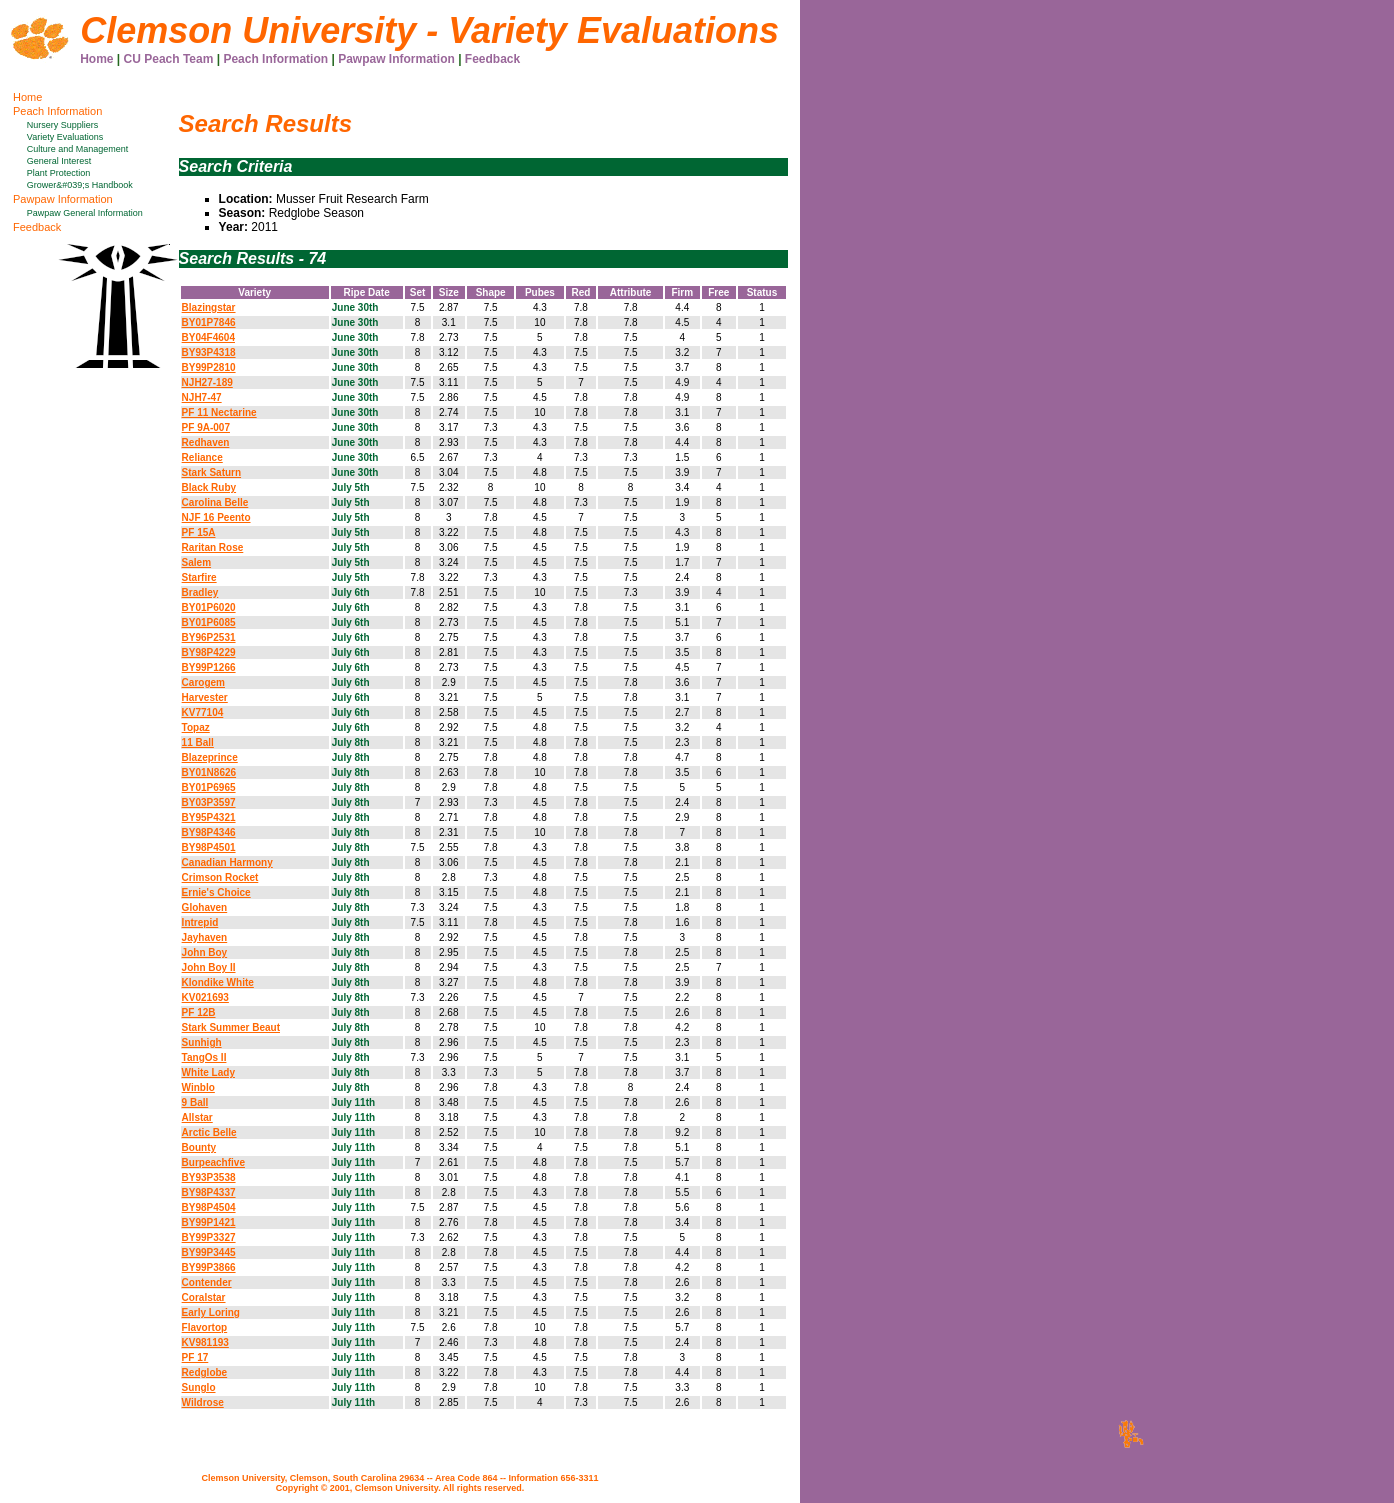 This screenshot has height=1503, width=1394. What do you see at coordinates (1131, 1434) in the screenshot?
I see `tap to water or care for your cactus` at bounding box center [1131, 1434].